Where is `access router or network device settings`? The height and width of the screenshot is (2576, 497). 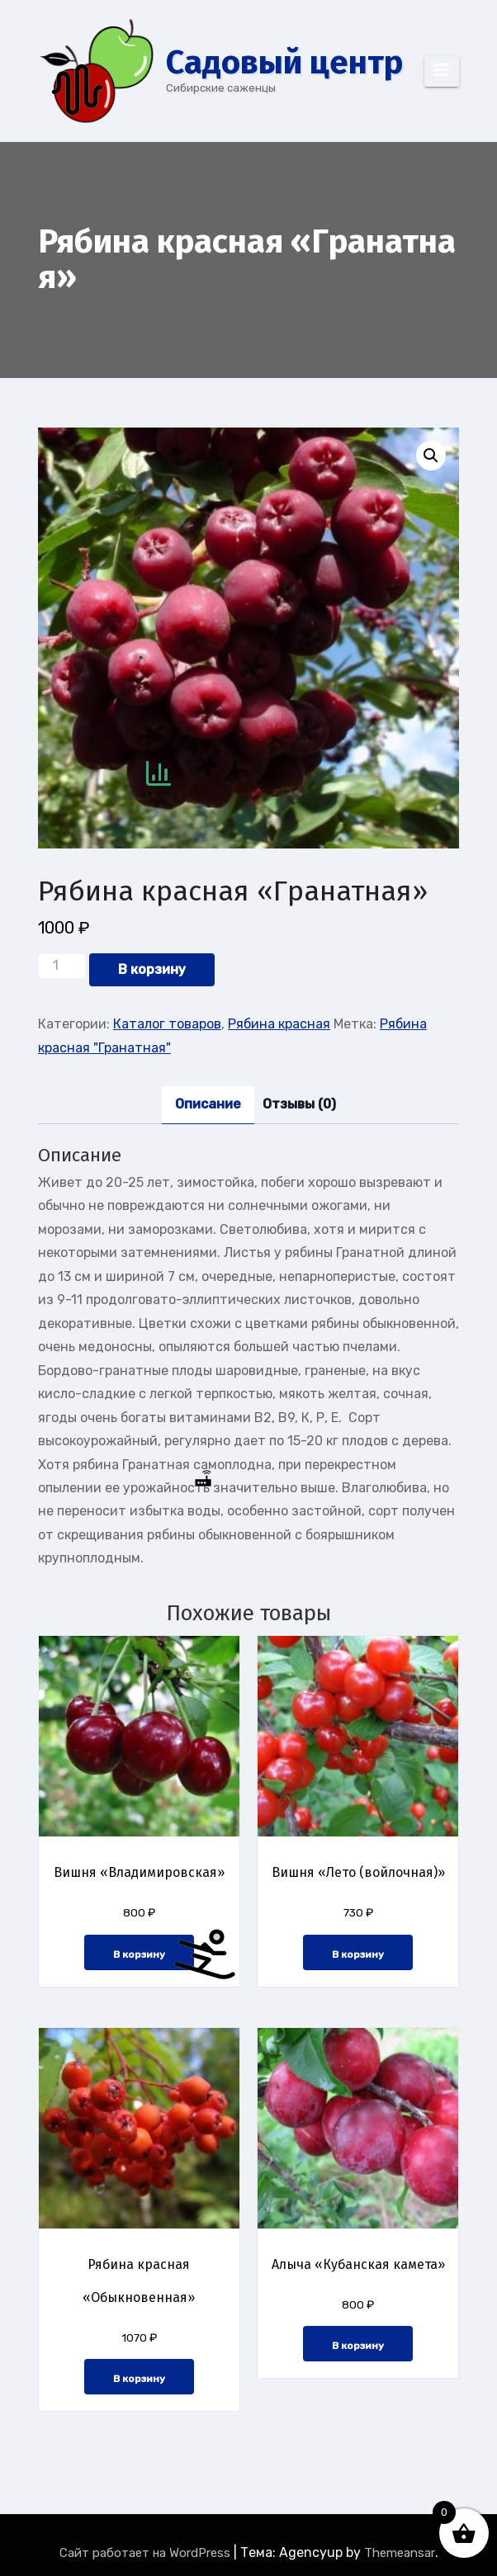 access router or network device settings is located at coordinates (203, 1478).